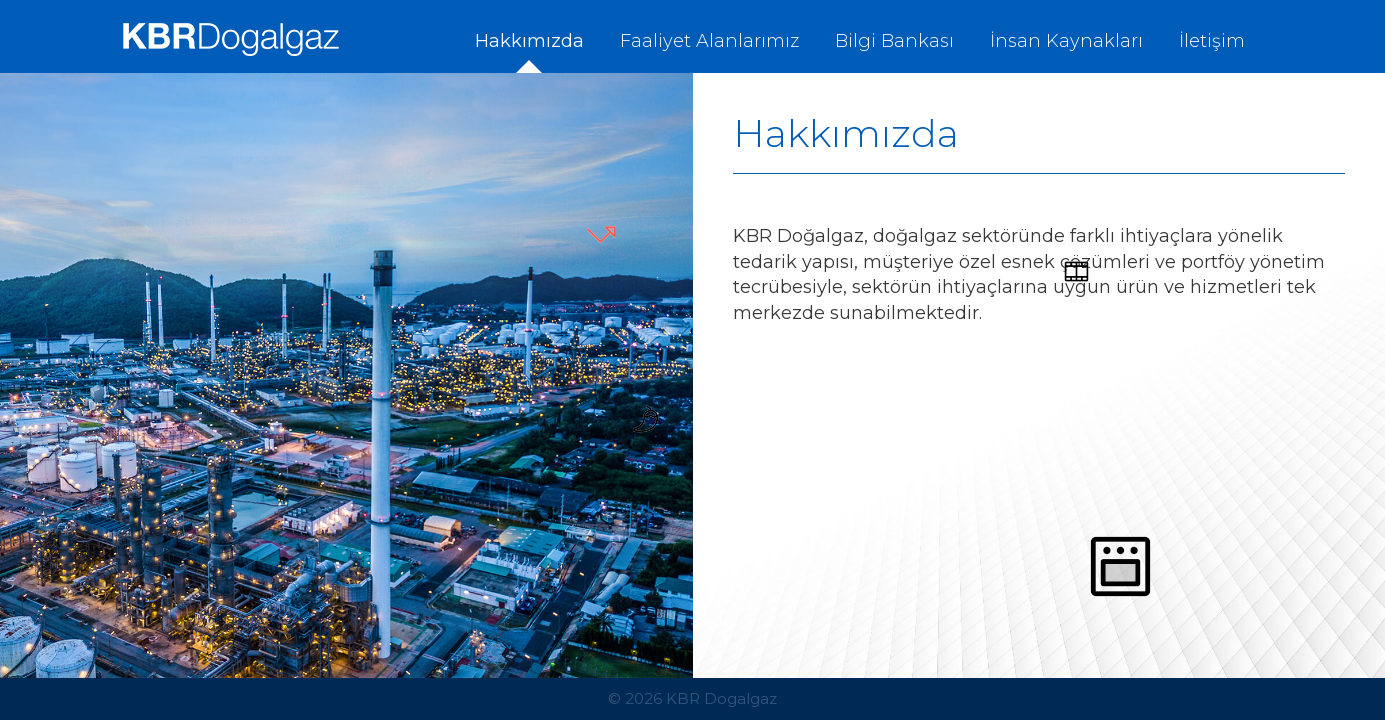  What do you see at coordinates (647, 420) in the screenshot?
I see `indicates spicy or hot food items` at bounding box center [647, 420].